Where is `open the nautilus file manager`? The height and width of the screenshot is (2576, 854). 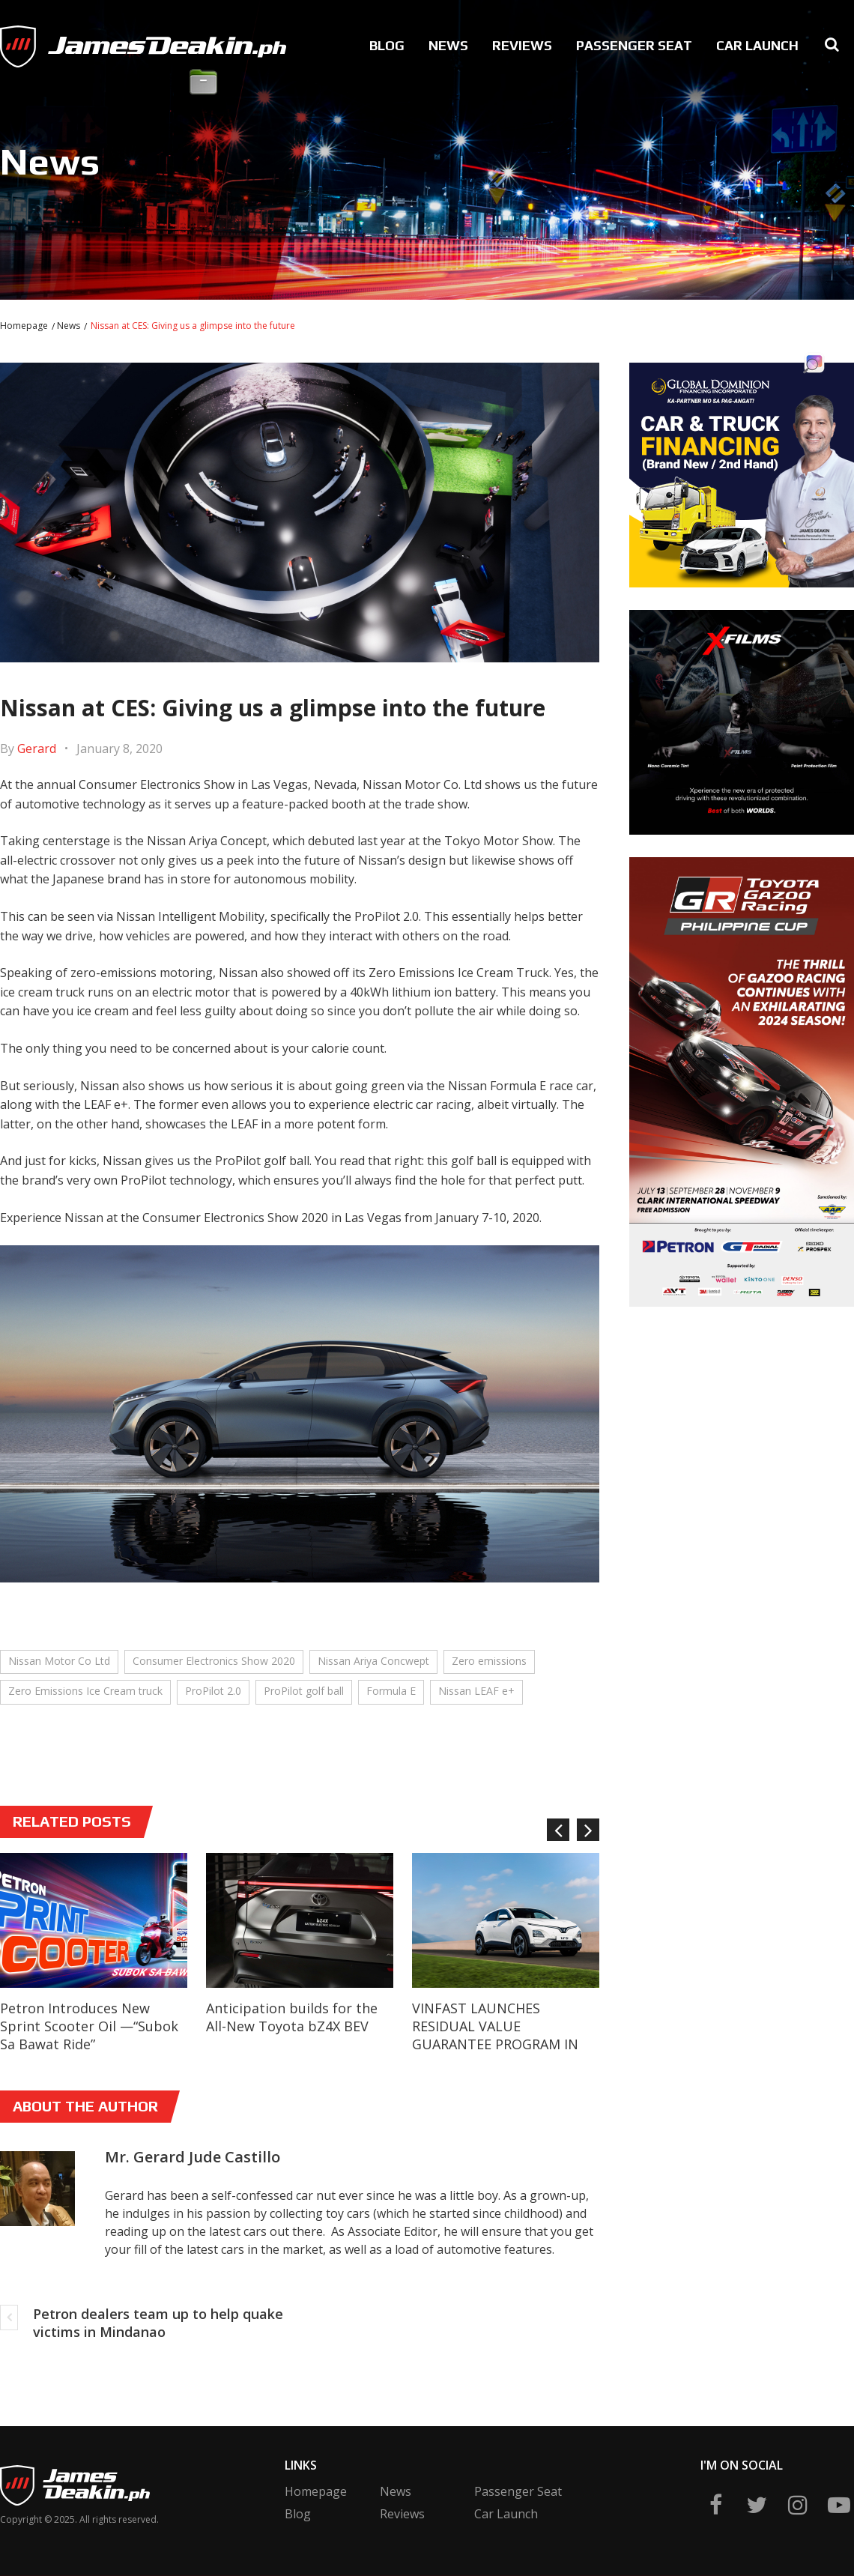
open the nautilus file manager is located at coordinates (203, 81).